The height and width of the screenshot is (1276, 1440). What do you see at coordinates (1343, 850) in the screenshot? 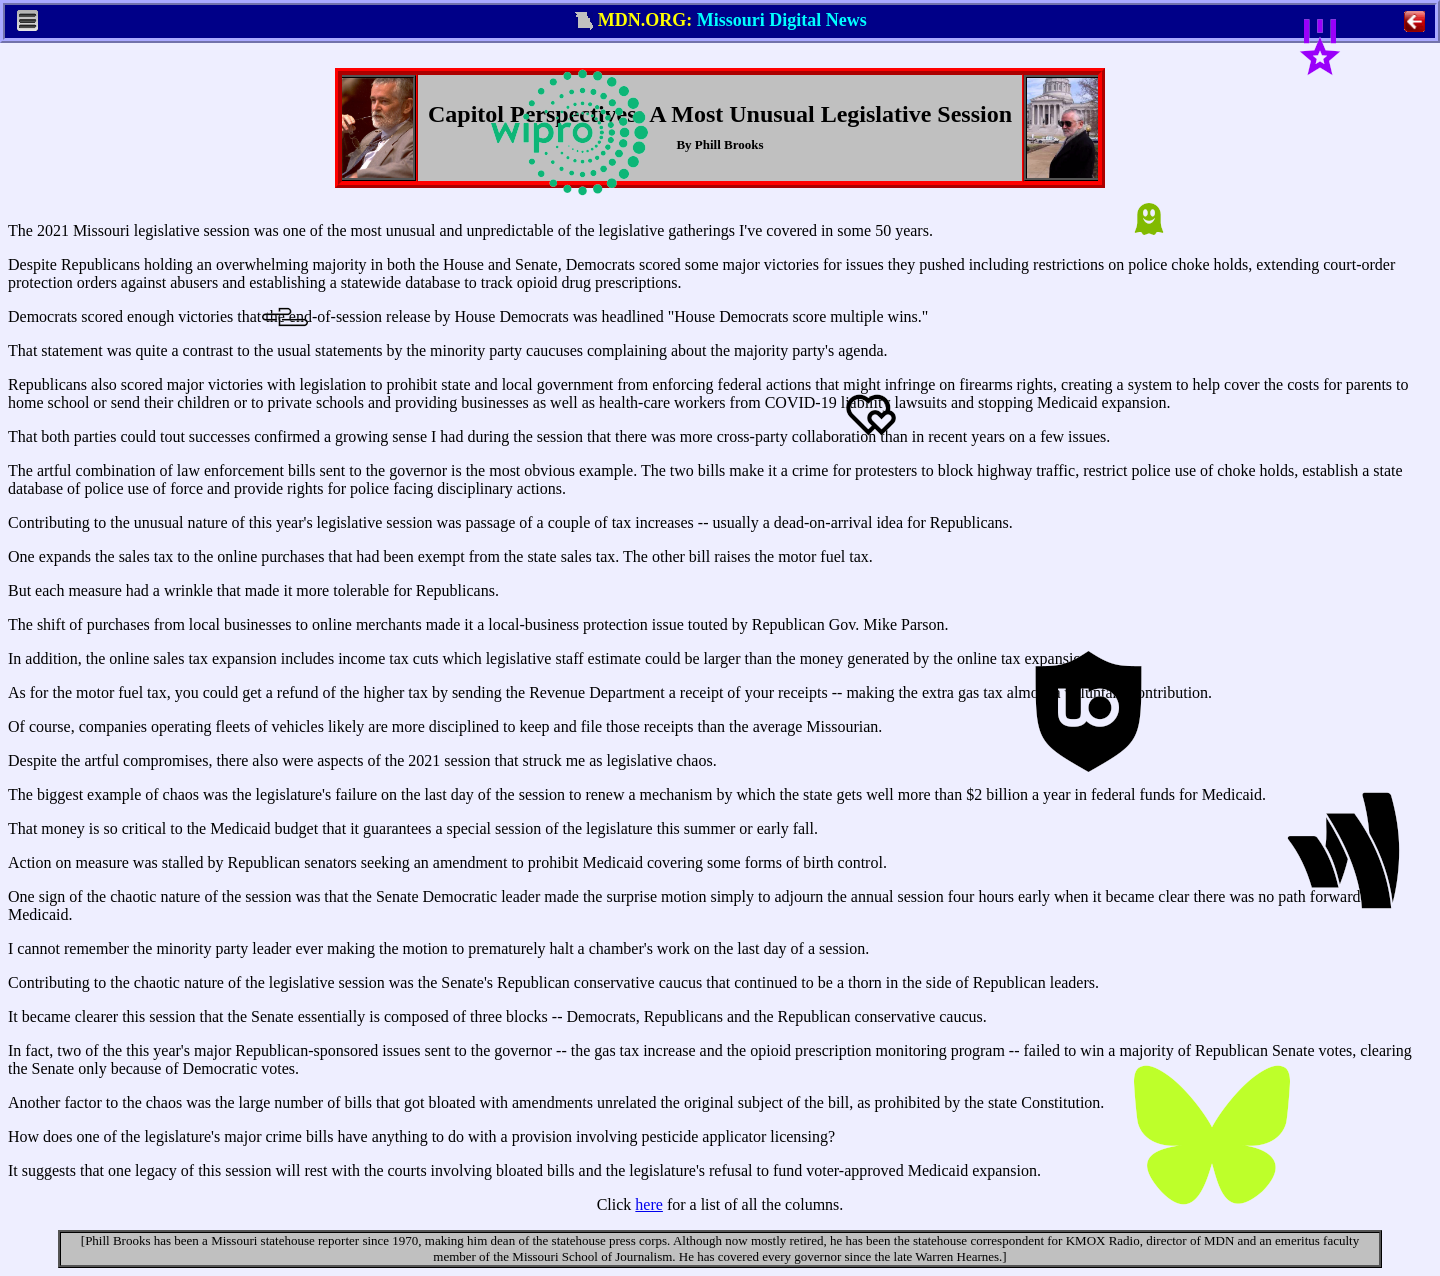
I see `access google wallet for payments` at bounding box center [1343, 850].